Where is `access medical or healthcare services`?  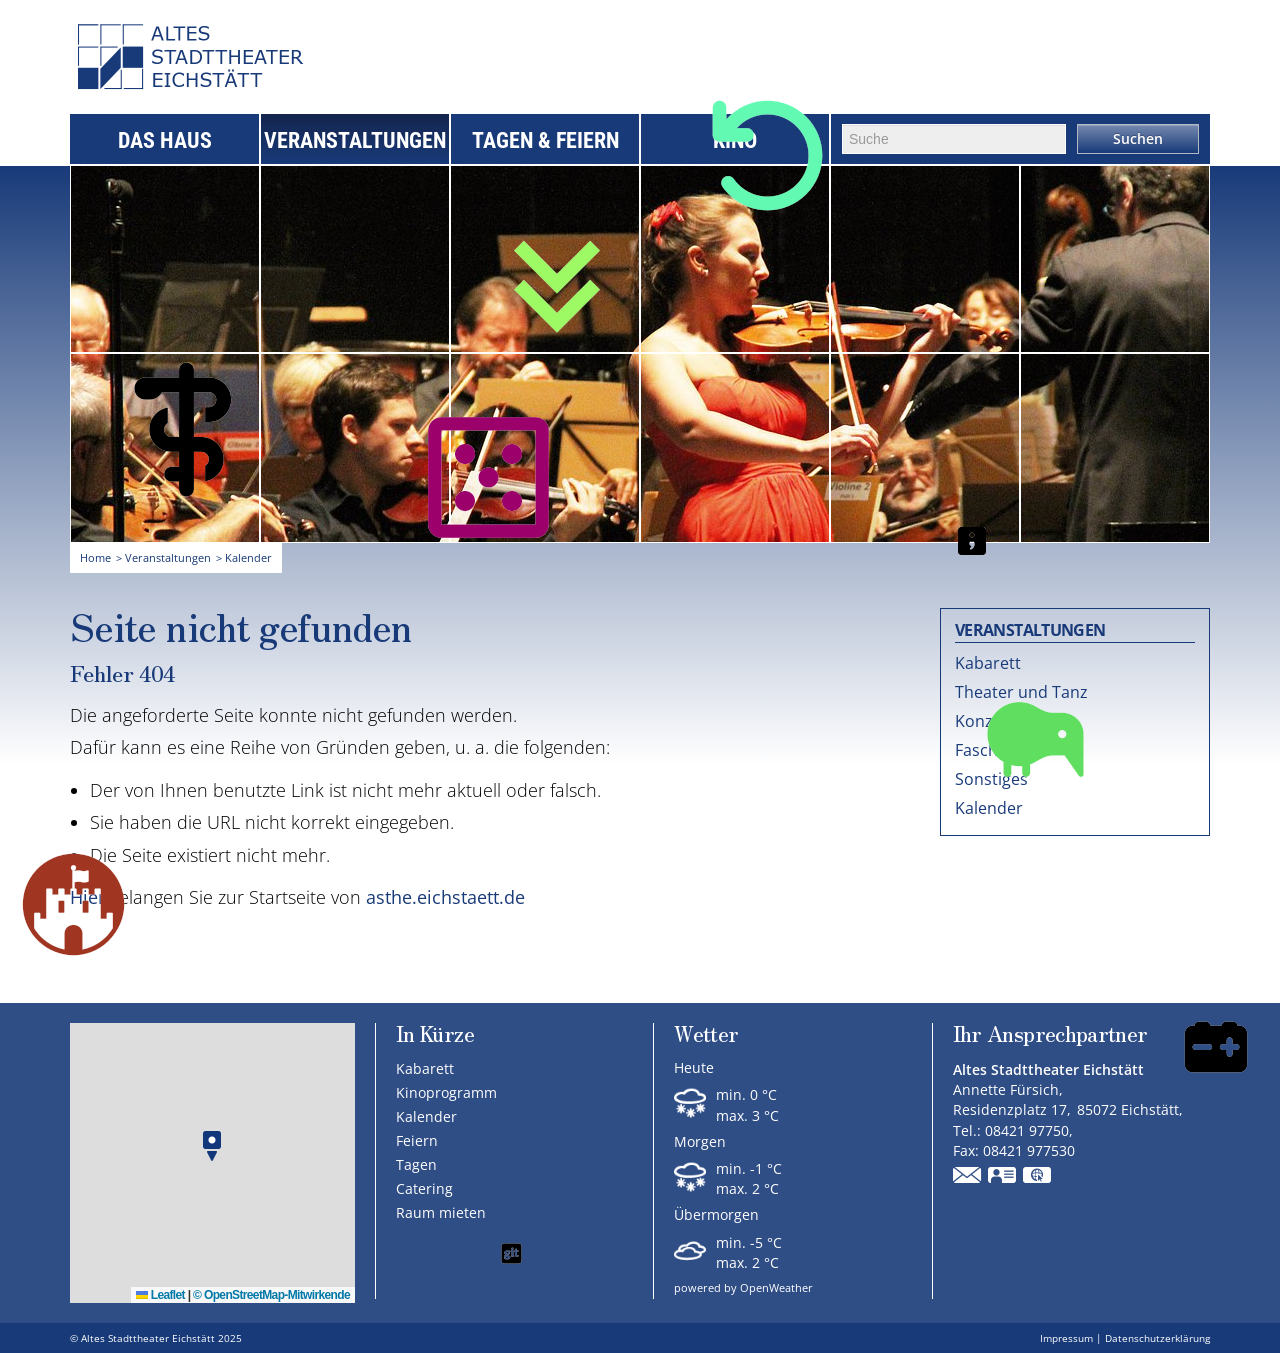
access medical or healthcare services is located at coordinates (186, 429).